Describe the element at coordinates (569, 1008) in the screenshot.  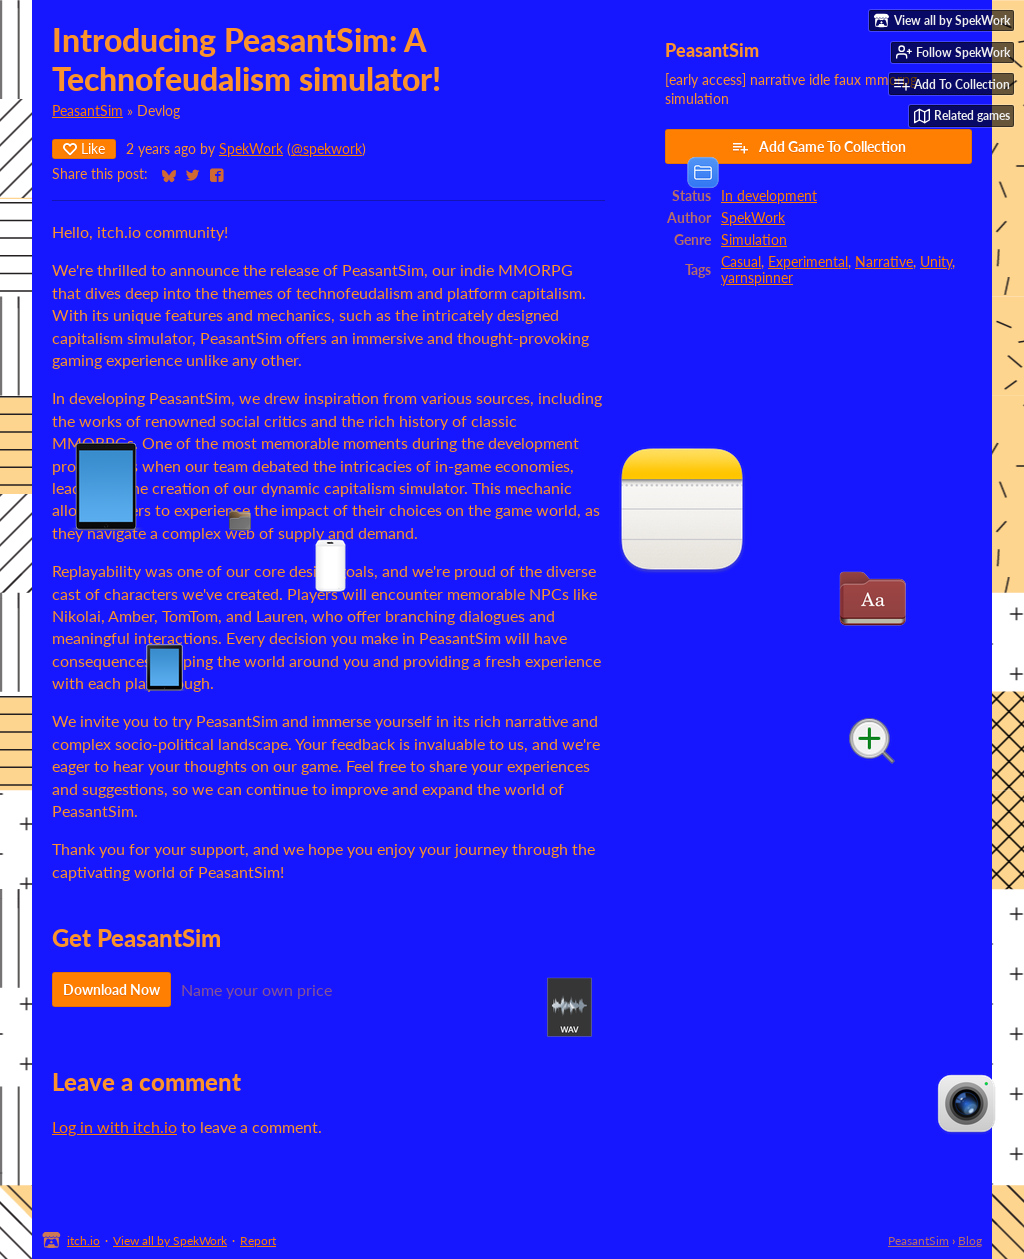
I see `a WAV audio file in GarageBand or Logic Pro` at that location.